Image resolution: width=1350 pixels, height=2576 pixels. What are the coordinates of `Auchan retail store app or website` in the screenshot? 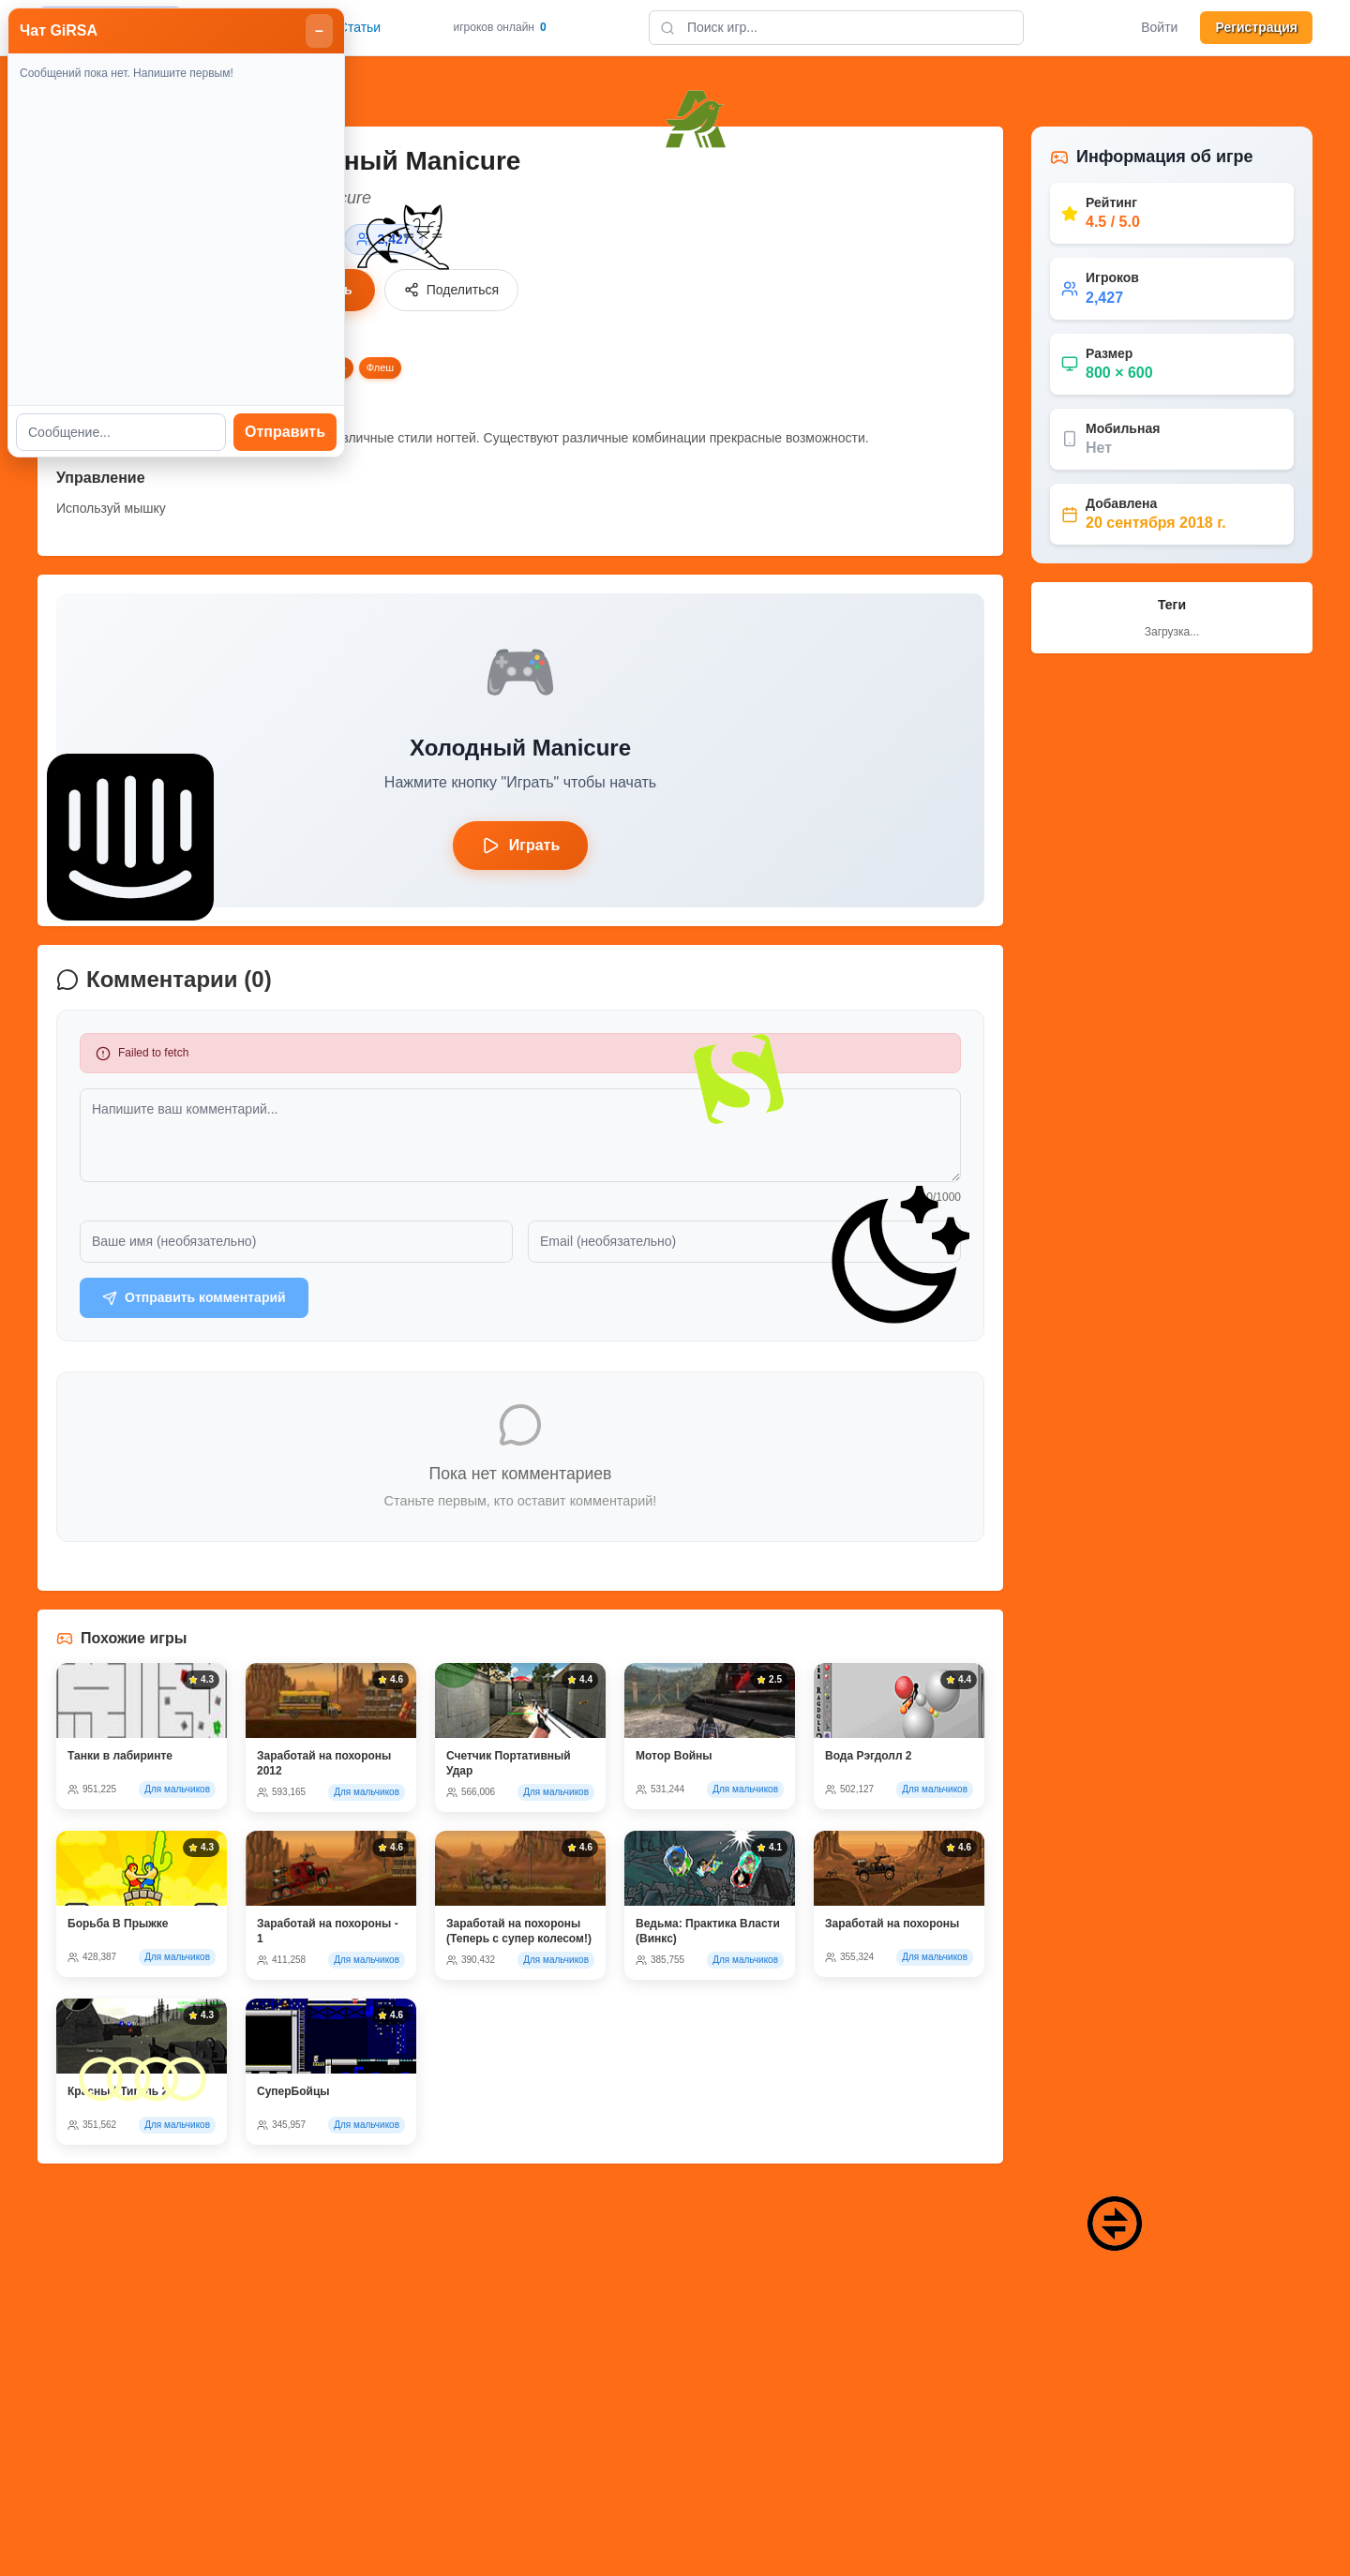 It's located at (696, 119).